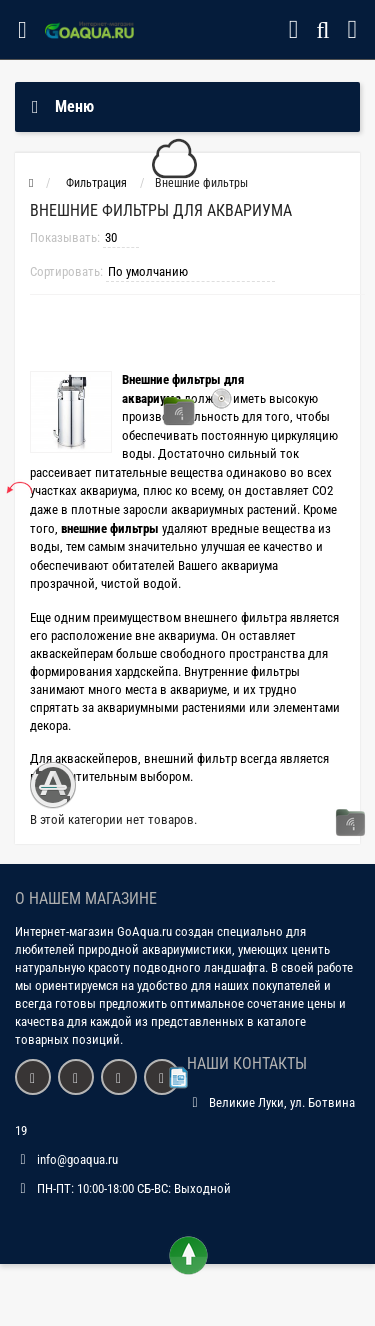  What do you see at coordinates (174, 158) in the screenshot?
I see `access internet or cloud-based applications` at bounding box center [174, 158].